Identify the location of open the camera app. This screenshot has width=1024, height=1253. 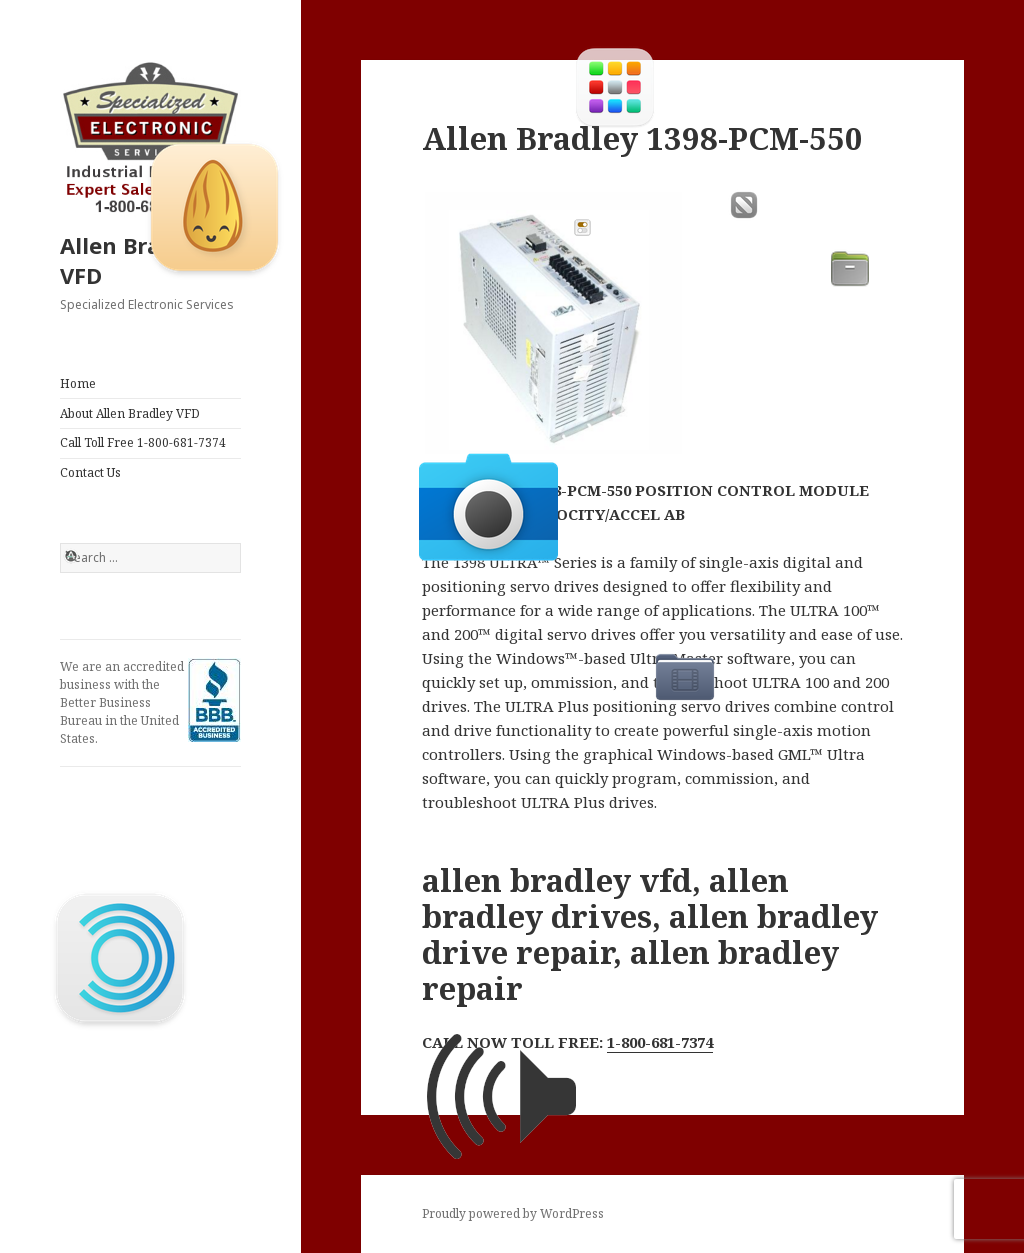
(488, 508).